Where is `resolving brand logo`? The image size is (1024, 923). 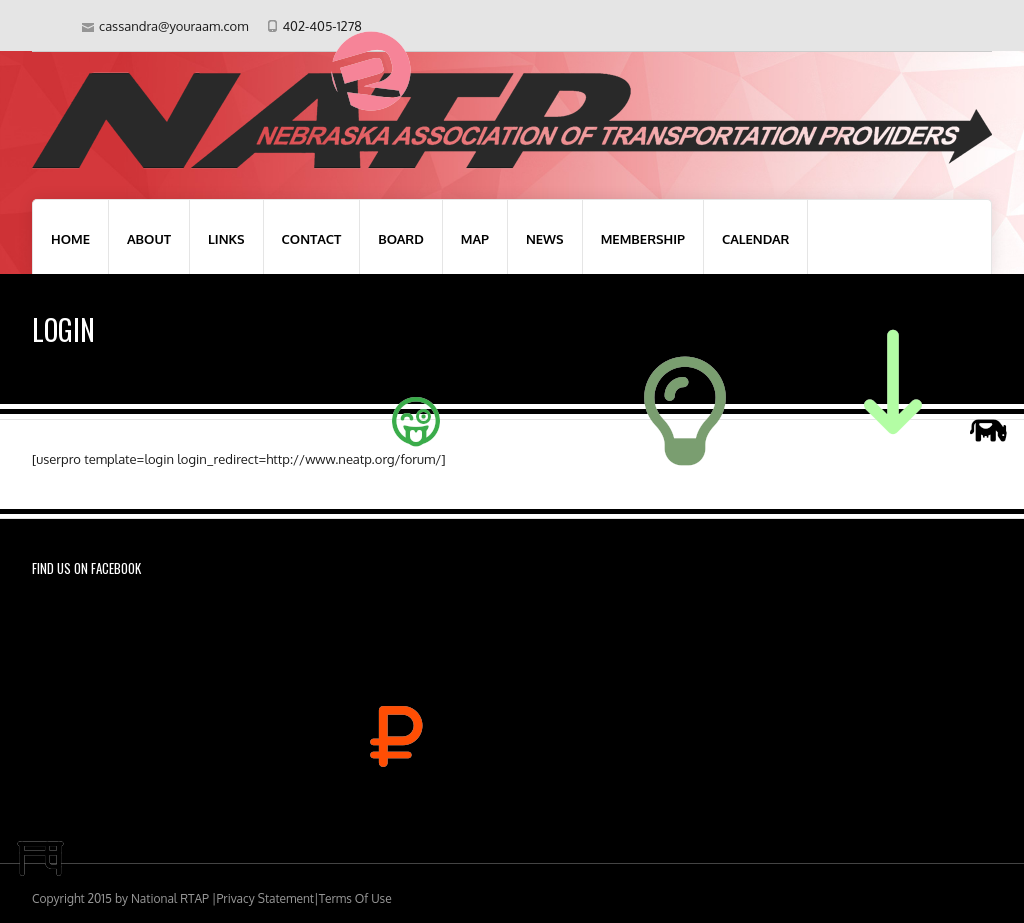 resolving brand logo is located at coordinates (371, 71).